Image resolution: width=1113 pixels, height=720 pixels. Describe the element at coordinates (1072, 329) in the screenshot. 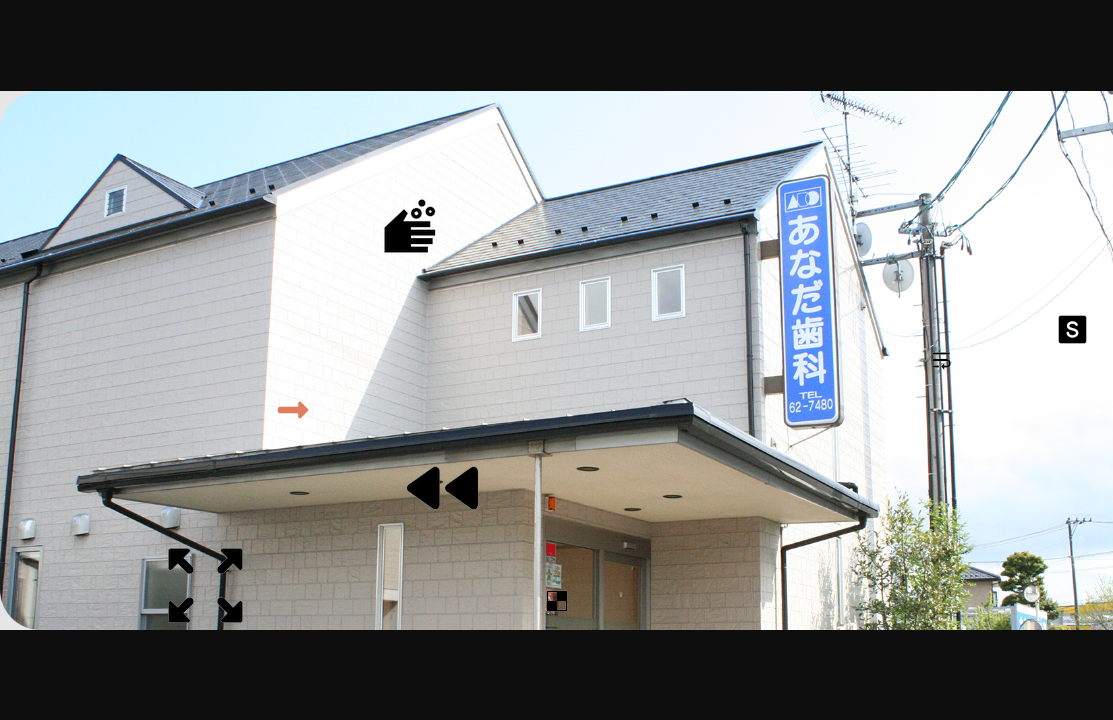

I see `stripe payment integration` at that location.